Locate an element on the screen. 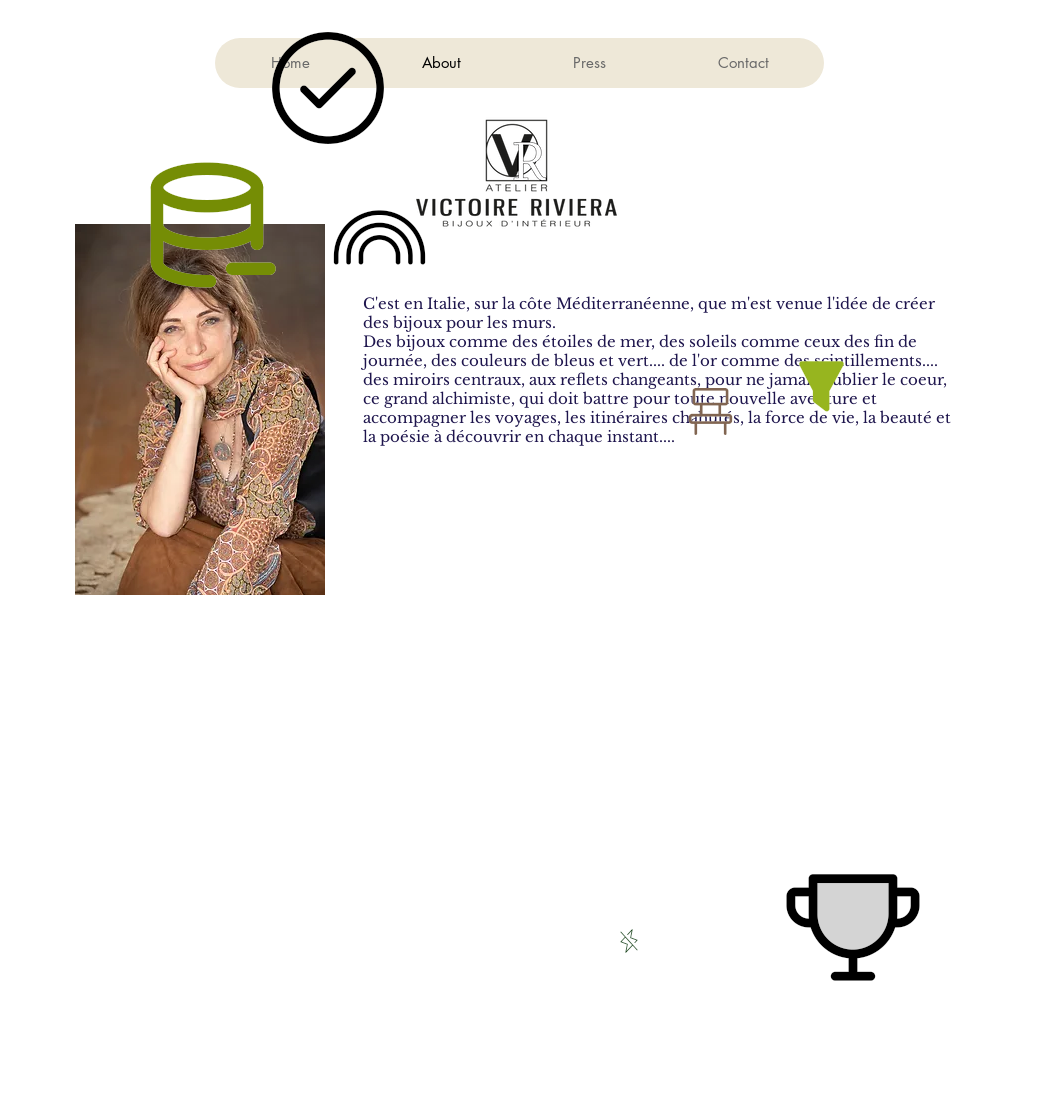 The height and width of the screenshot is (1098, 1044). remove a database or data source is located at coordinates (207, 225).